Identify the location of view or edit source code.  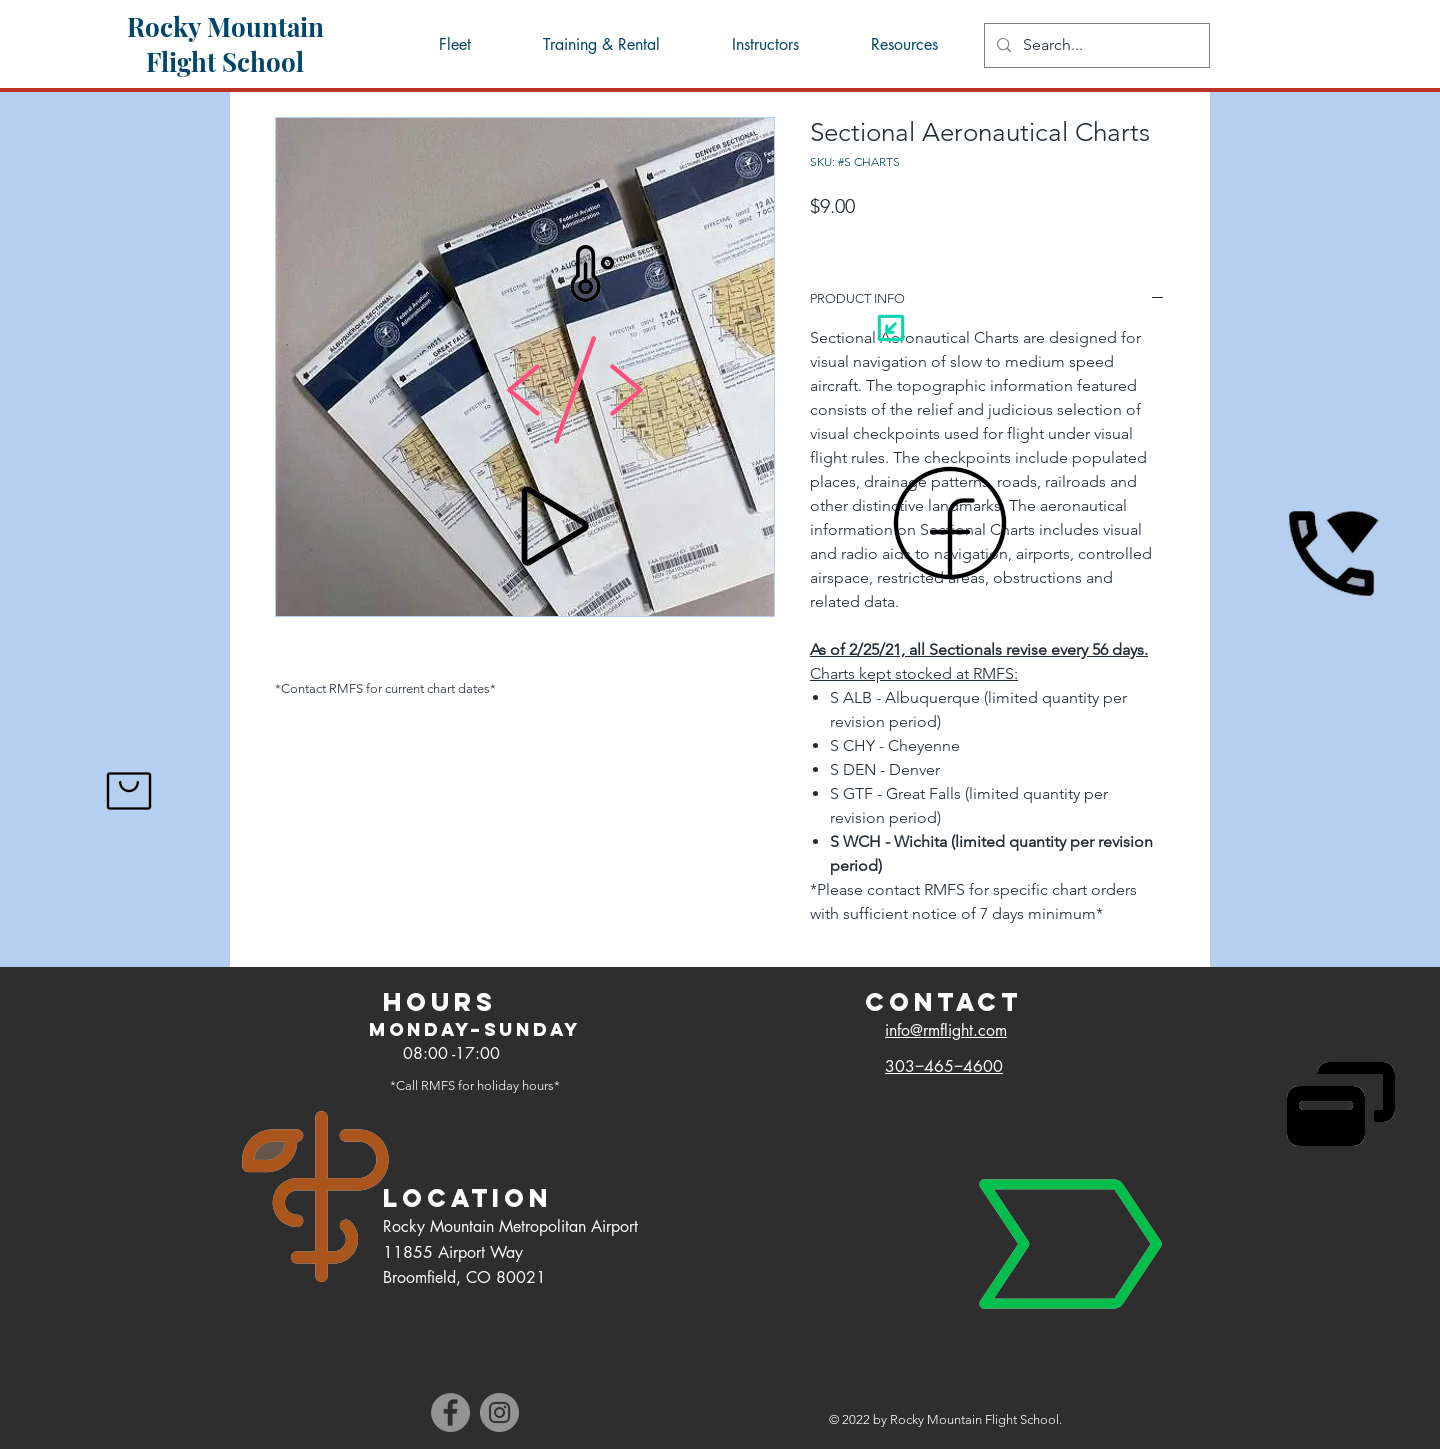
(575, 390).